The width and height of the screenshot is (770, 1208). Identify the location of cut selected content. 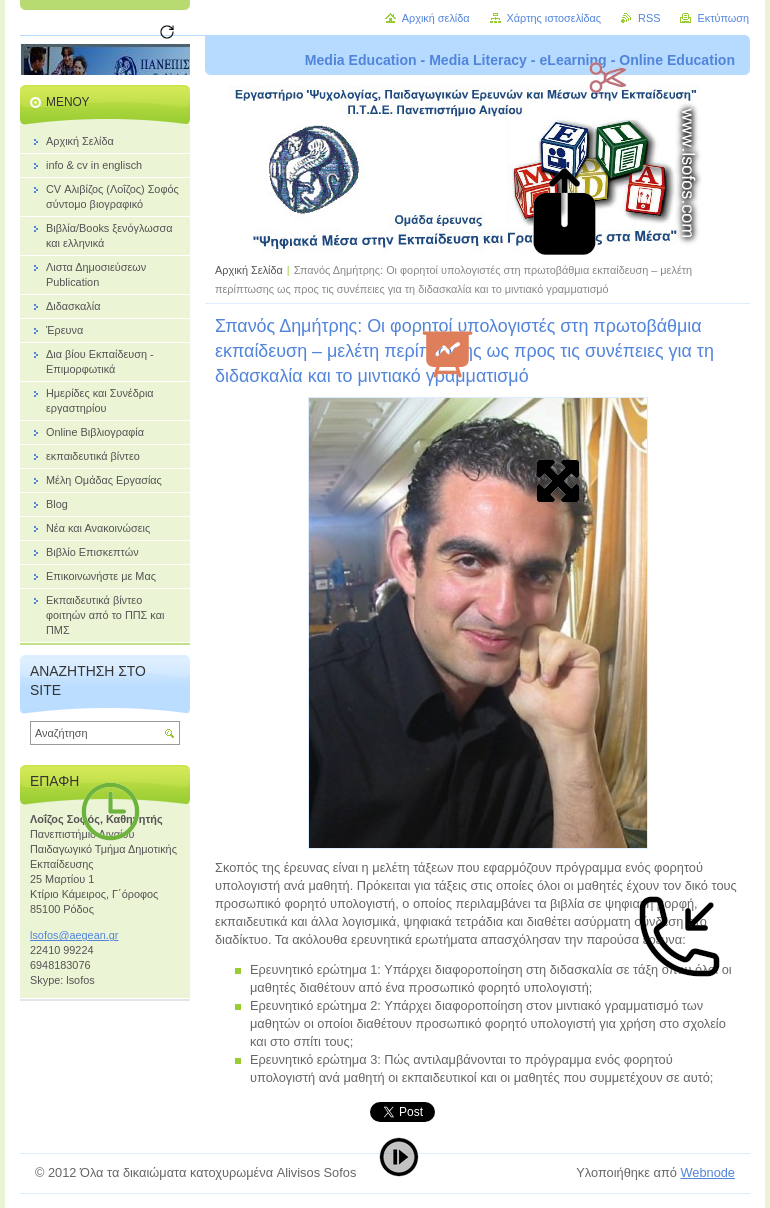
(607, 77).